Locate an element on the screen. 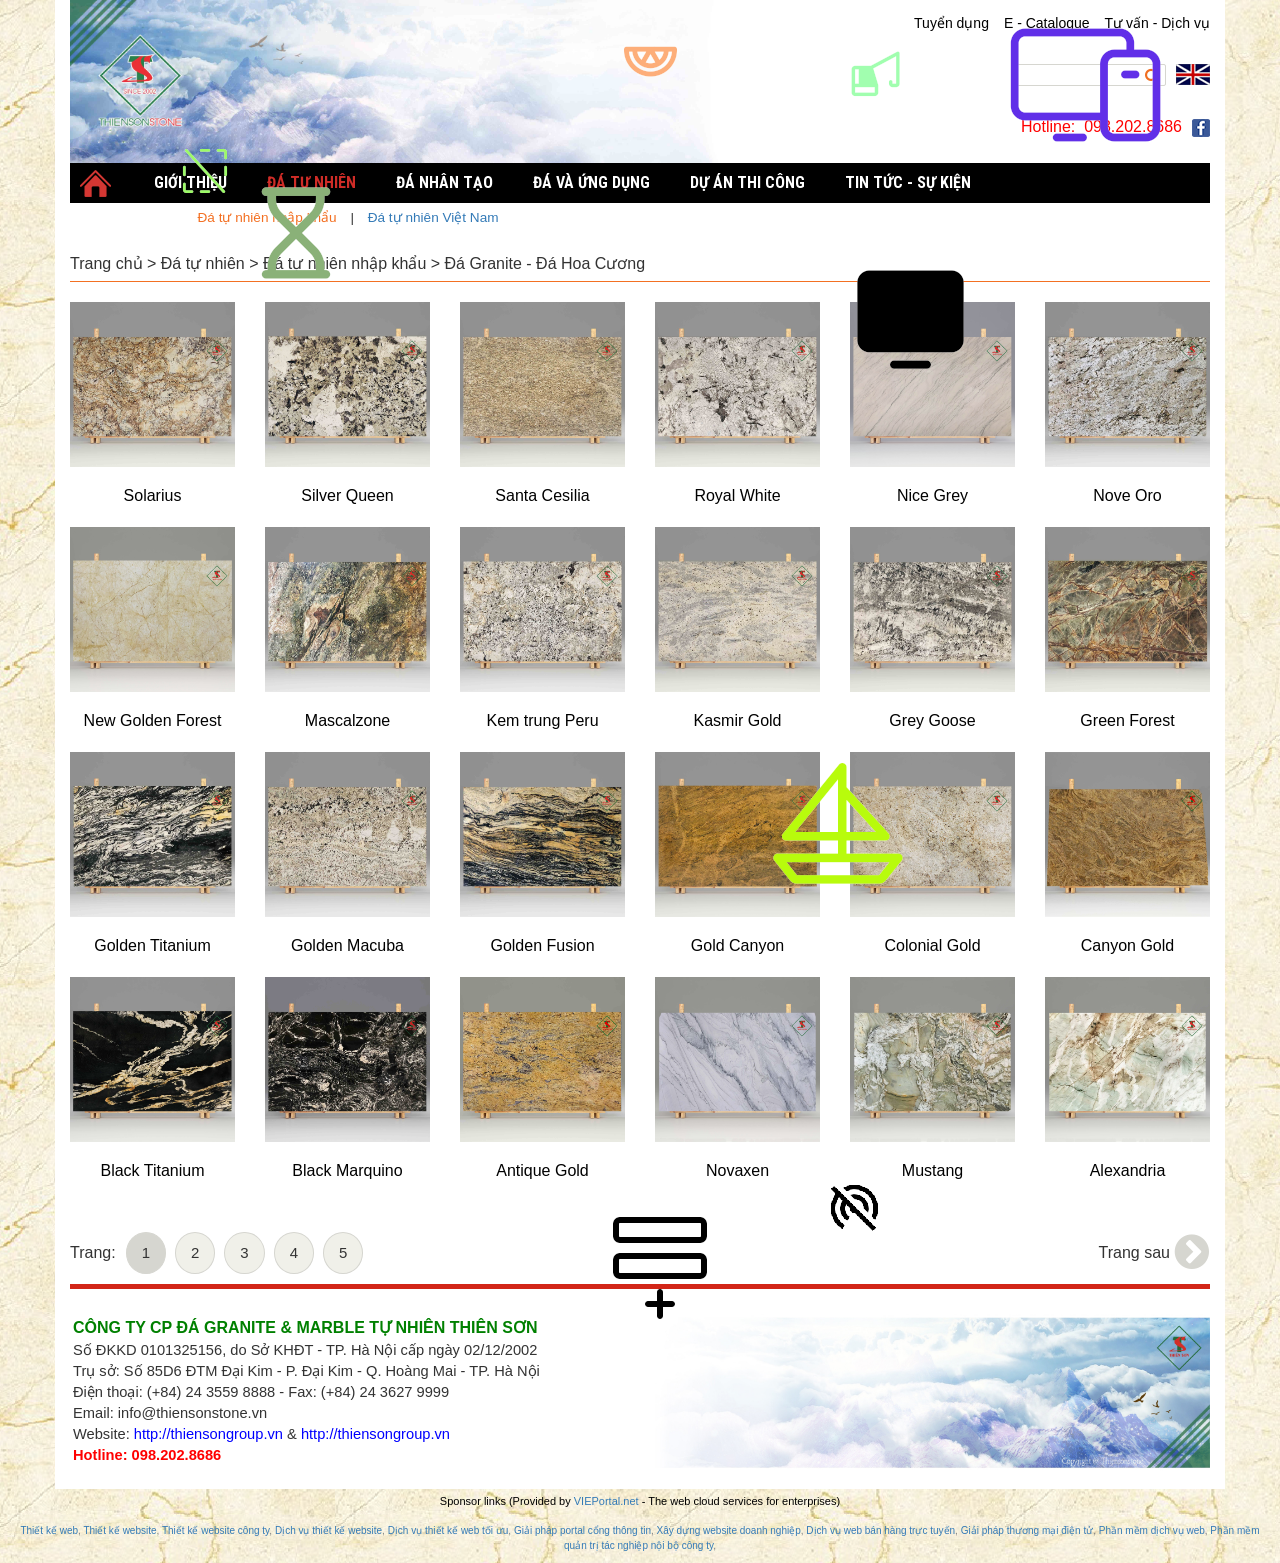 This screenshot has width=1280, height=1563. disable selection mode is located at coordinates (205, 171).